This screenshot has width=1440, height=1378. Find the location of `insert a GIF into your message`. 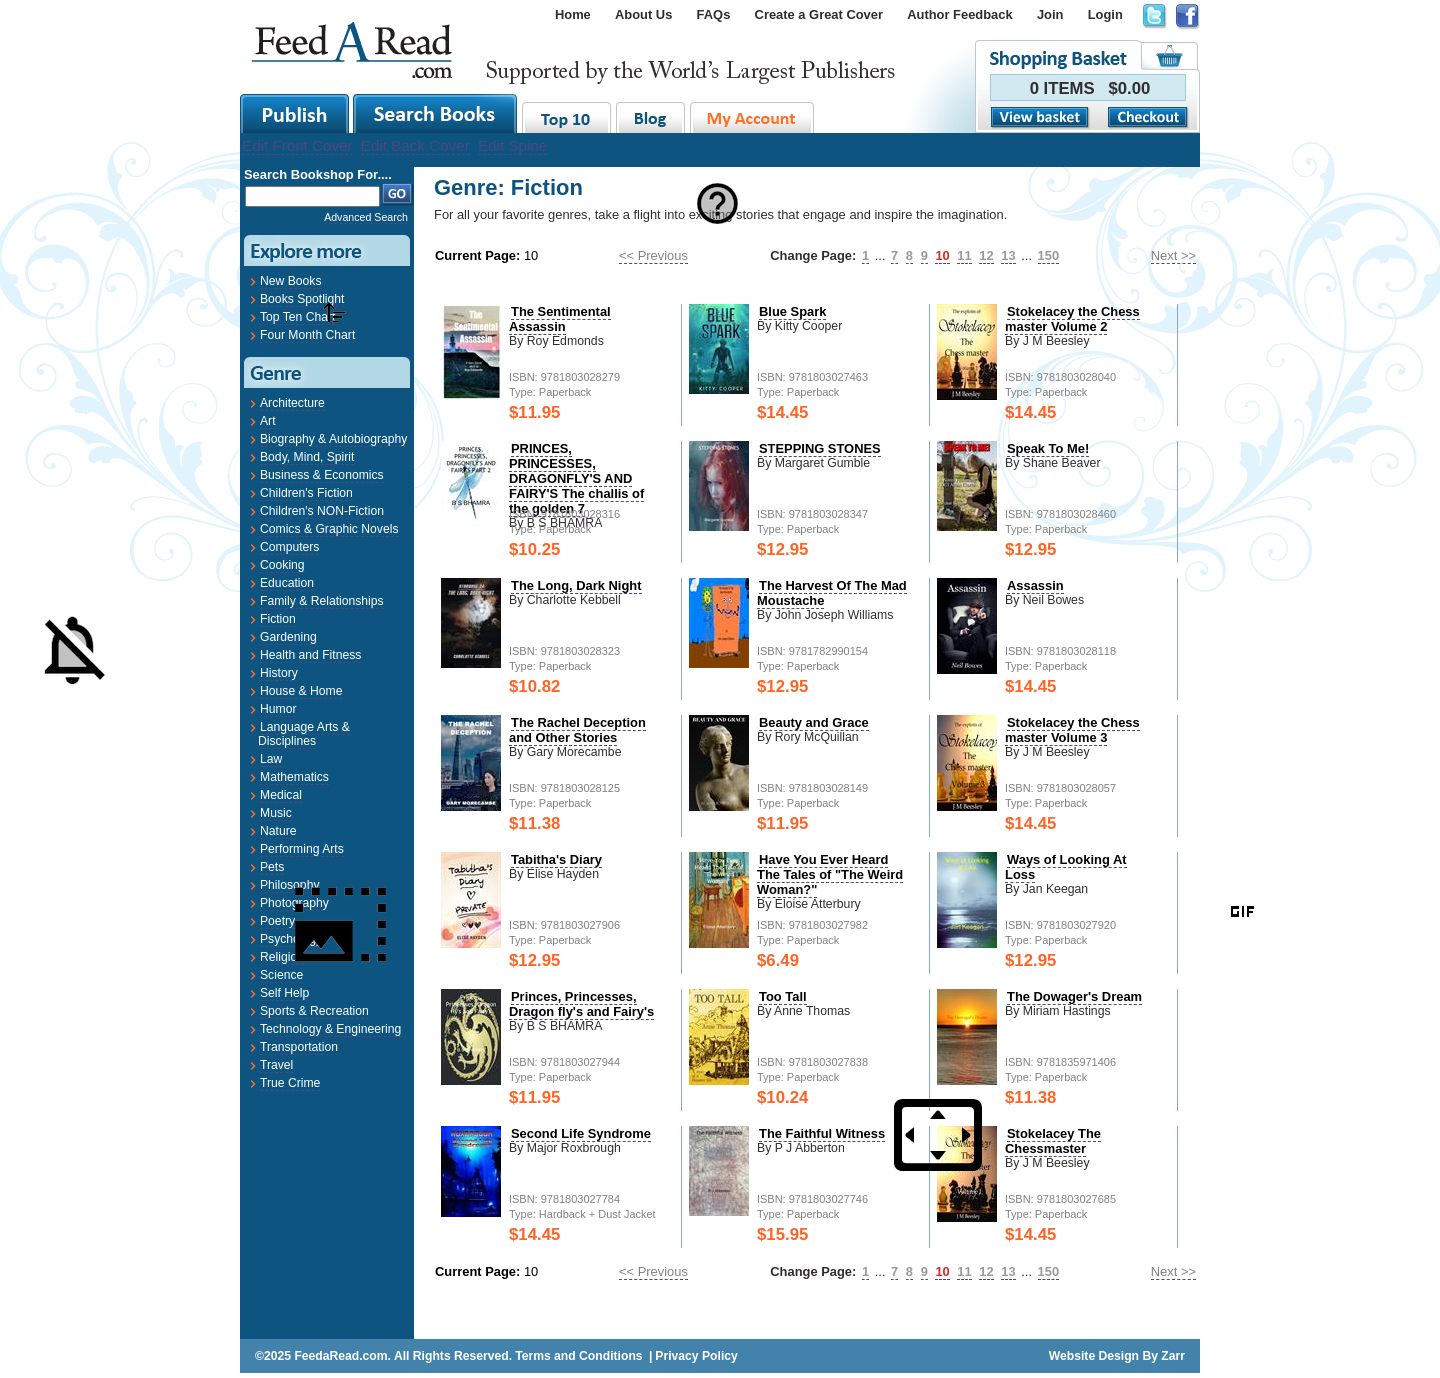

insert a GIF into your message is located at coordinates (1242, 911).